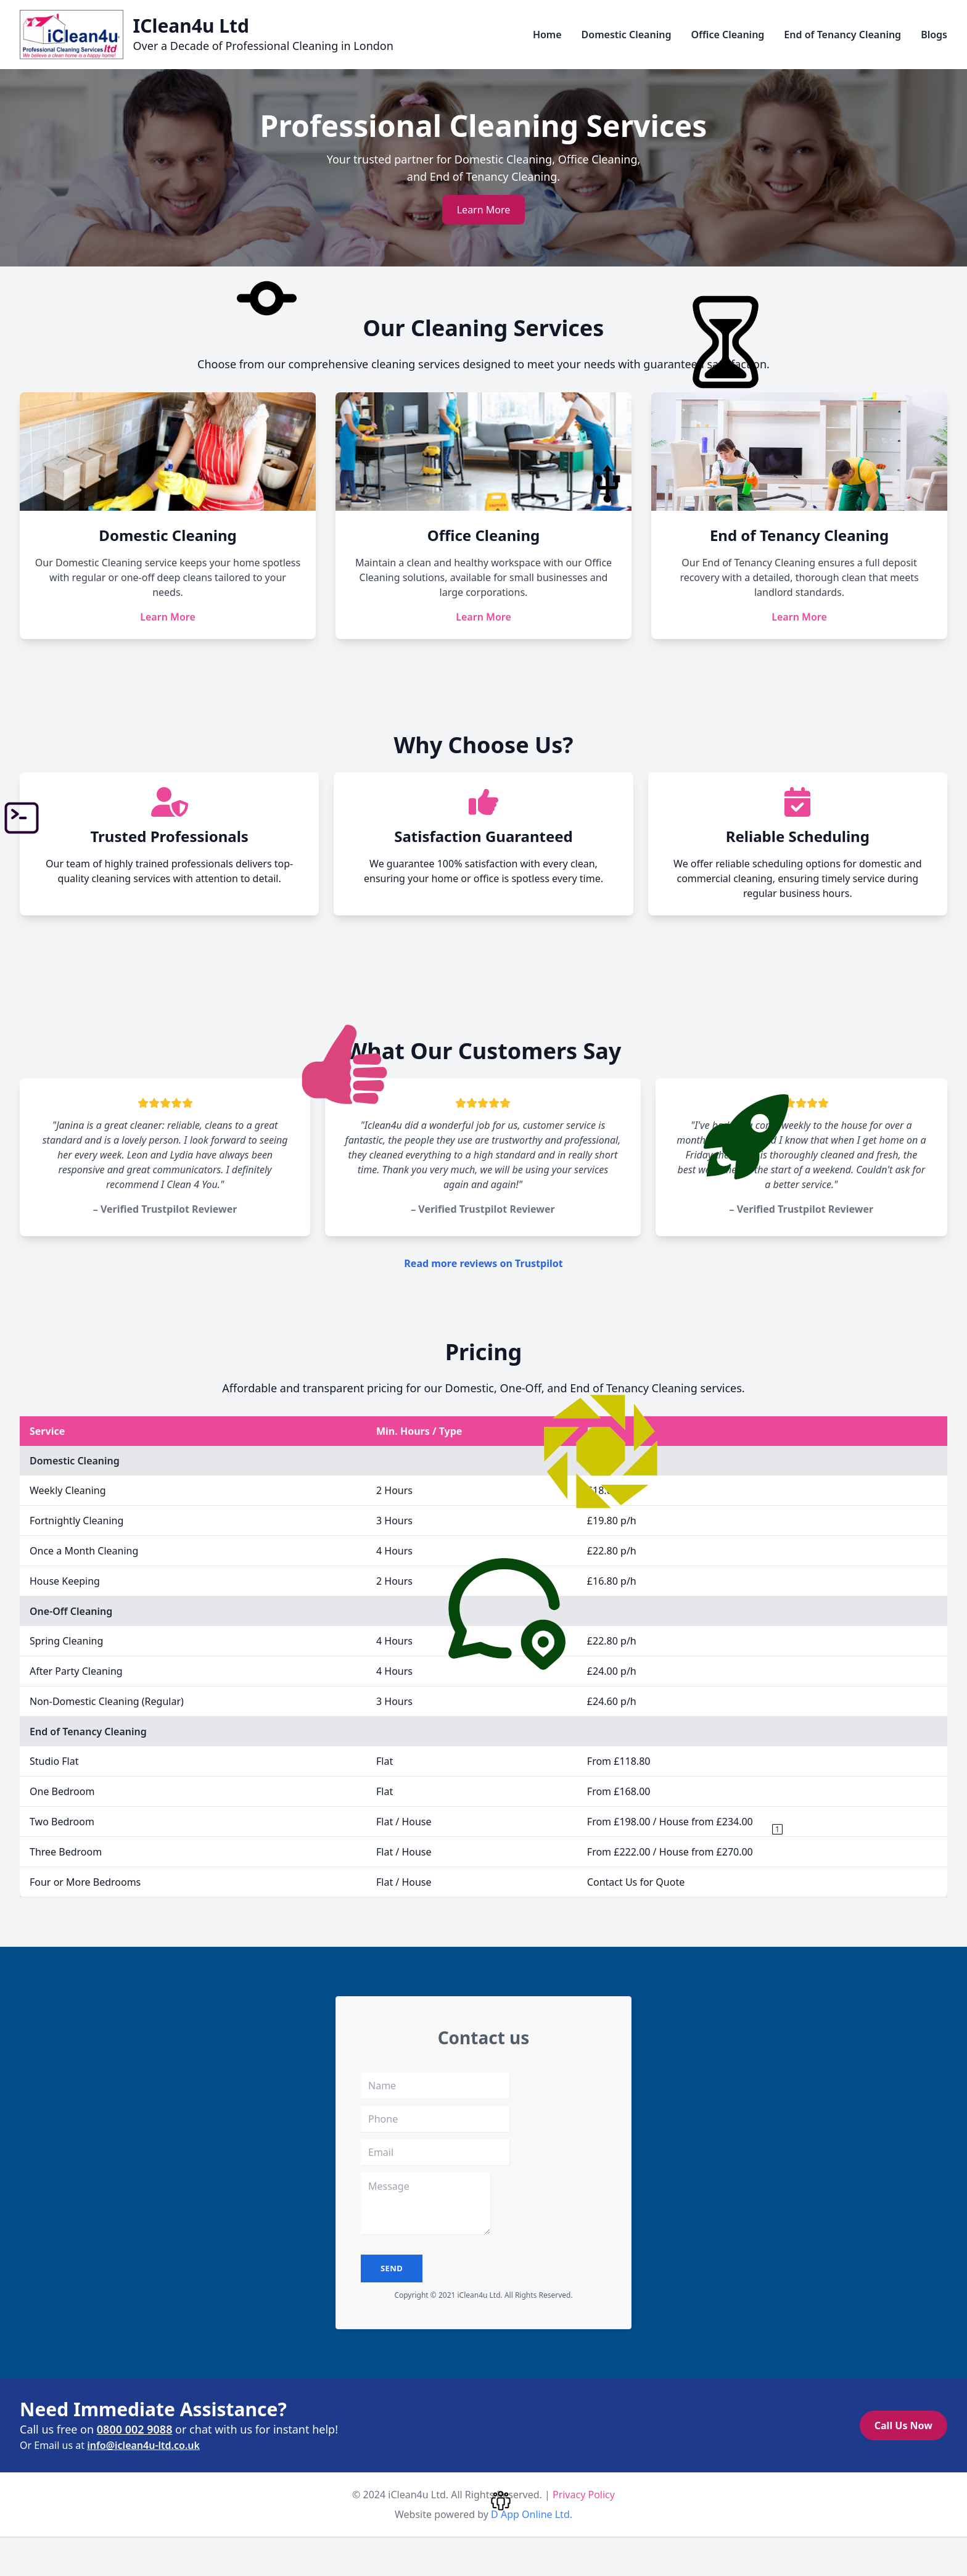 The width and height of the screenshot is (967, 2576). I want to click on view organization members, so click(501, 2501).